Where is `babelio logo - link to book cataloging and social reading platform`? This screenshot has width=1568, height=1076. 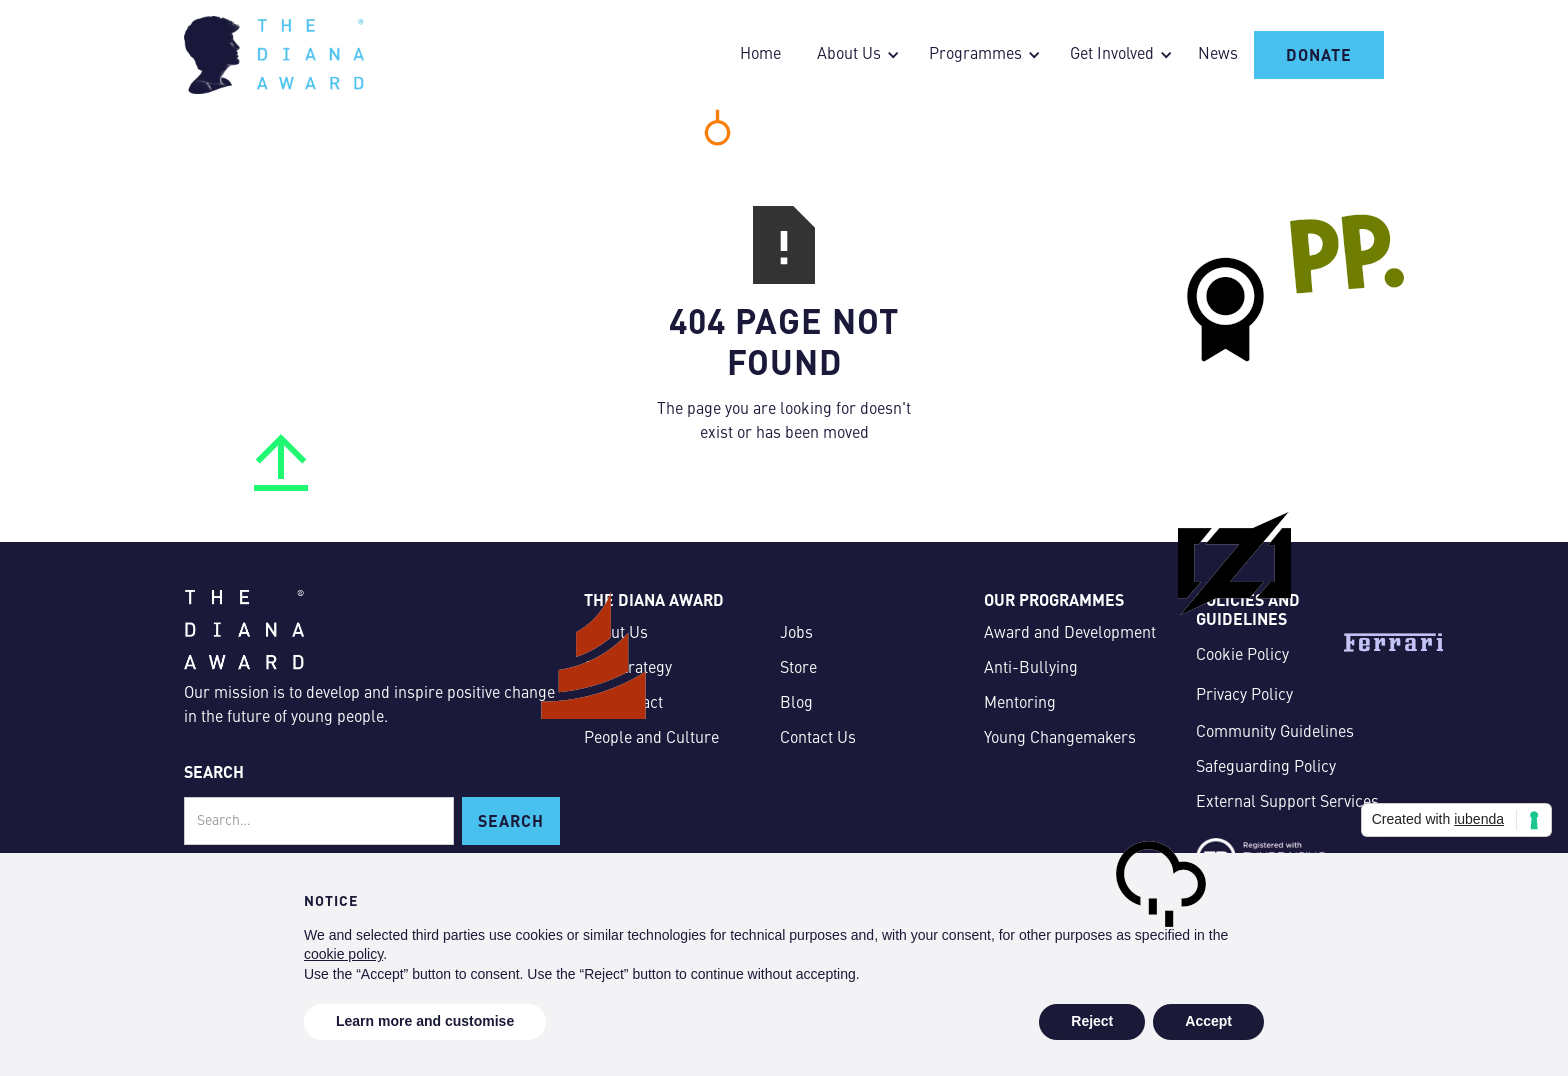
babelio logo - link to book cataloging and social reading platform is located at coordinates (593, 655).